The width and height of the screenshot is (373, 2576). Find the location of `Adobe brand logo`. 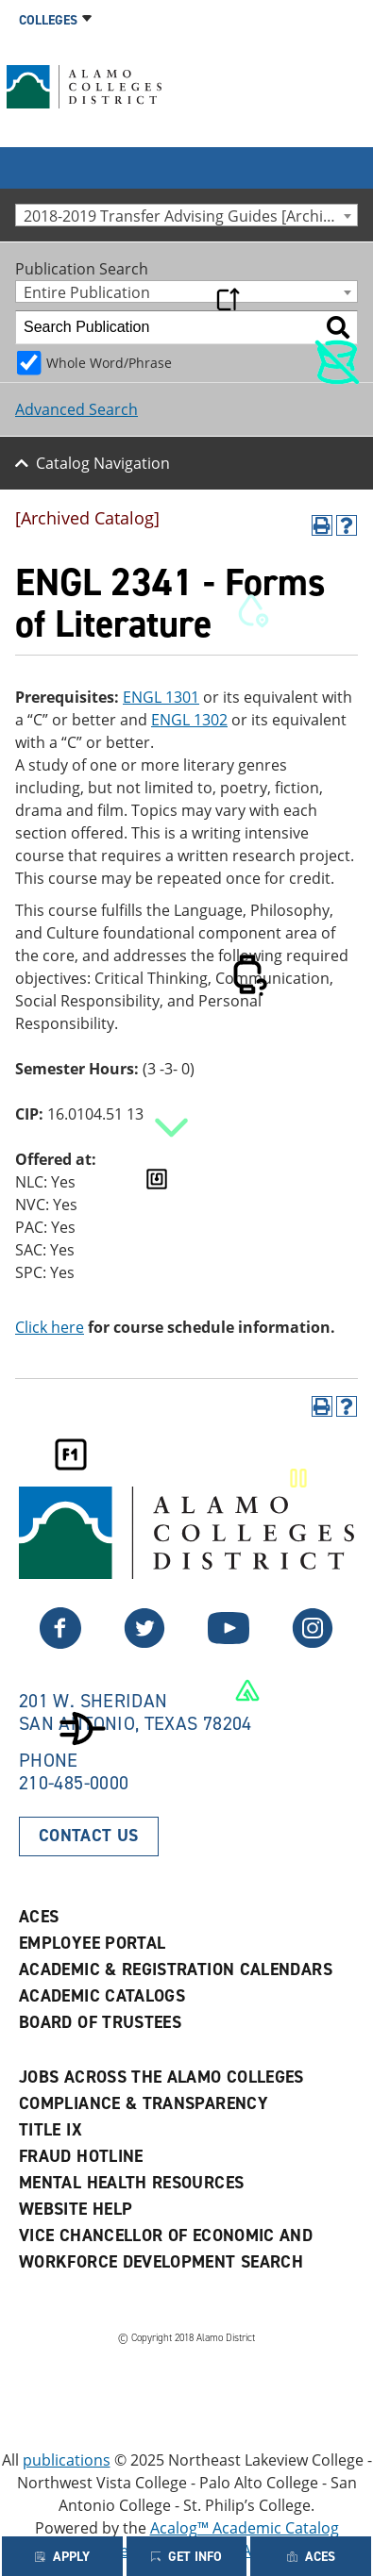

Adobe brand logo is located at coordinates (247, 1690).